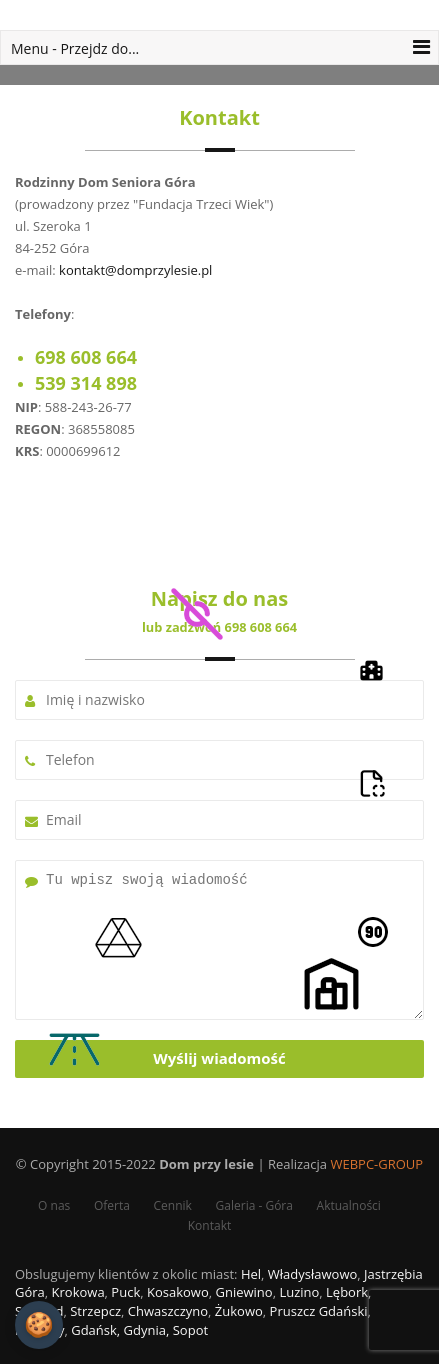  I want to click on find nearby hospitals or medical facilities, so click(371, 670).